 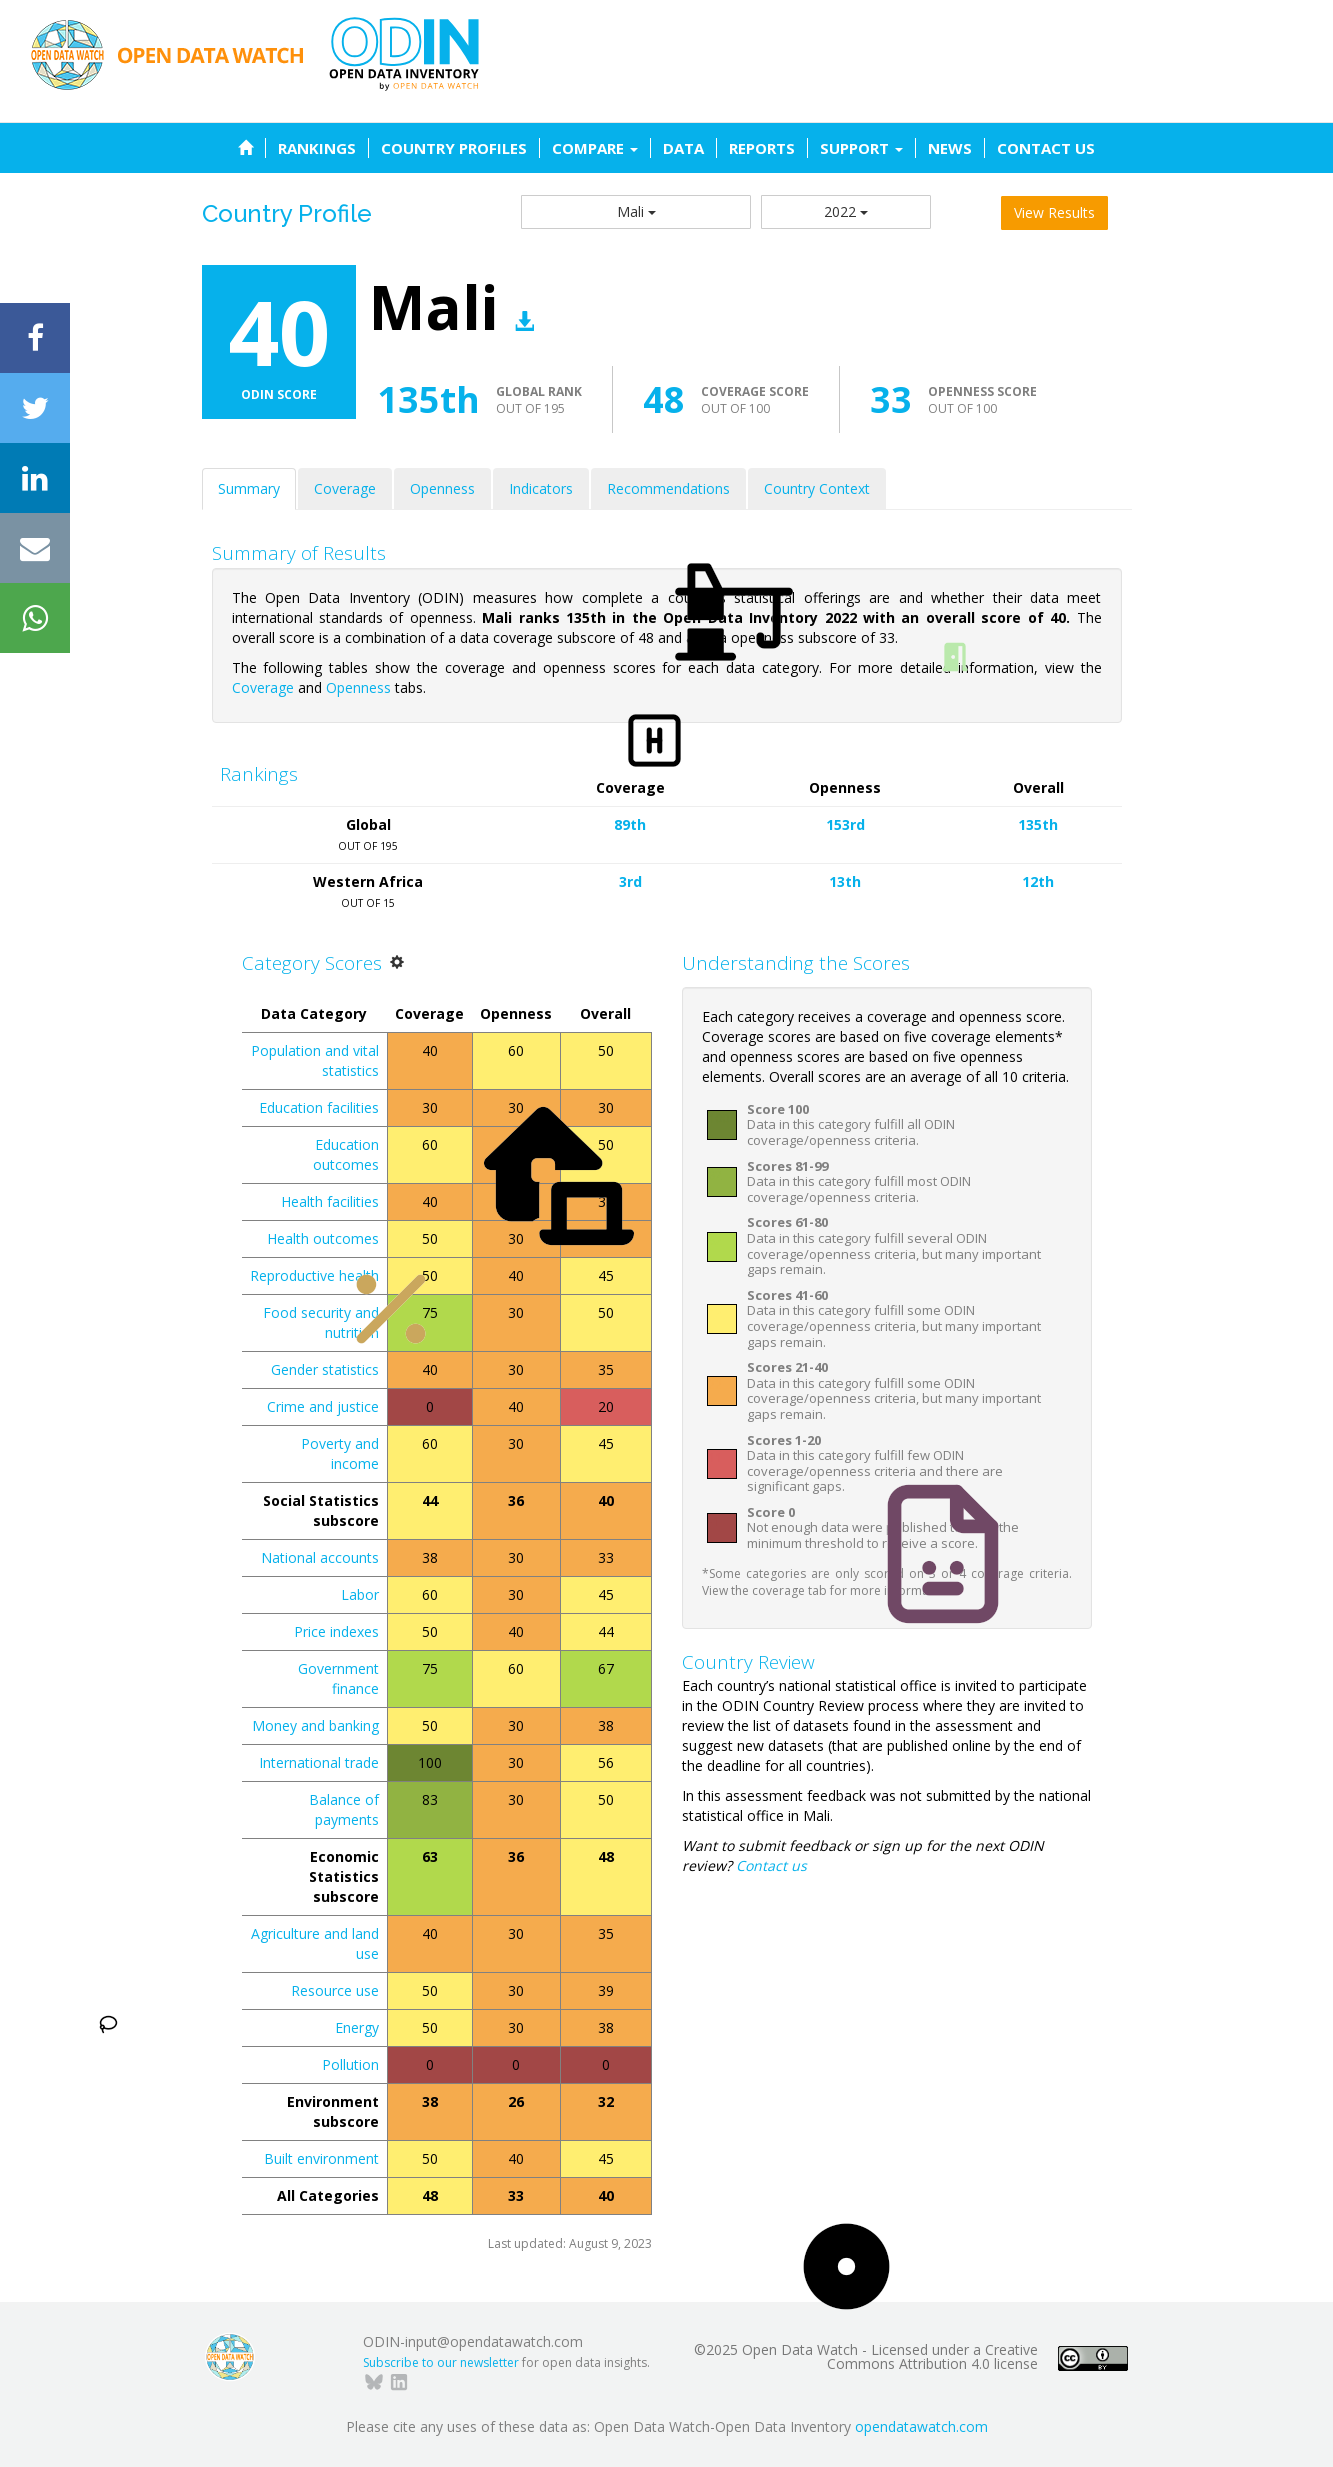 What do you see at coordinates (108, 2024) in the screenshot?
I see `select an irregular or freeform area` at bounding box center [108, 2024].